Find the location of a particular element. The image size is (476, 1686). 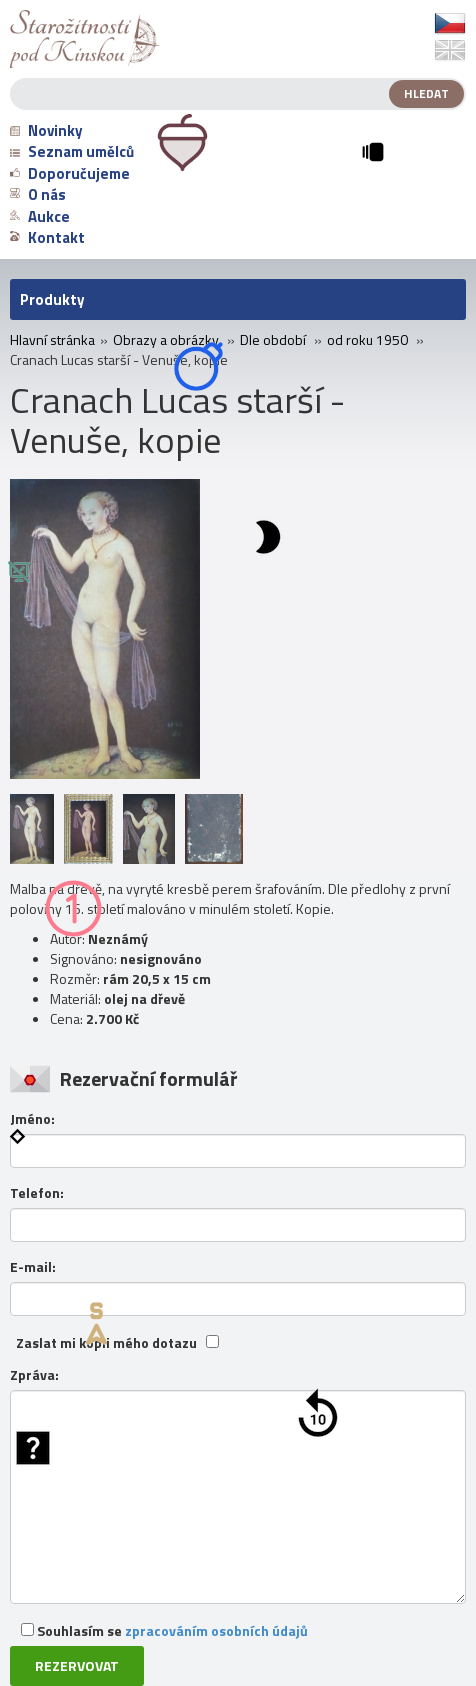

navigate southward is located at coordinates (96, 1323).